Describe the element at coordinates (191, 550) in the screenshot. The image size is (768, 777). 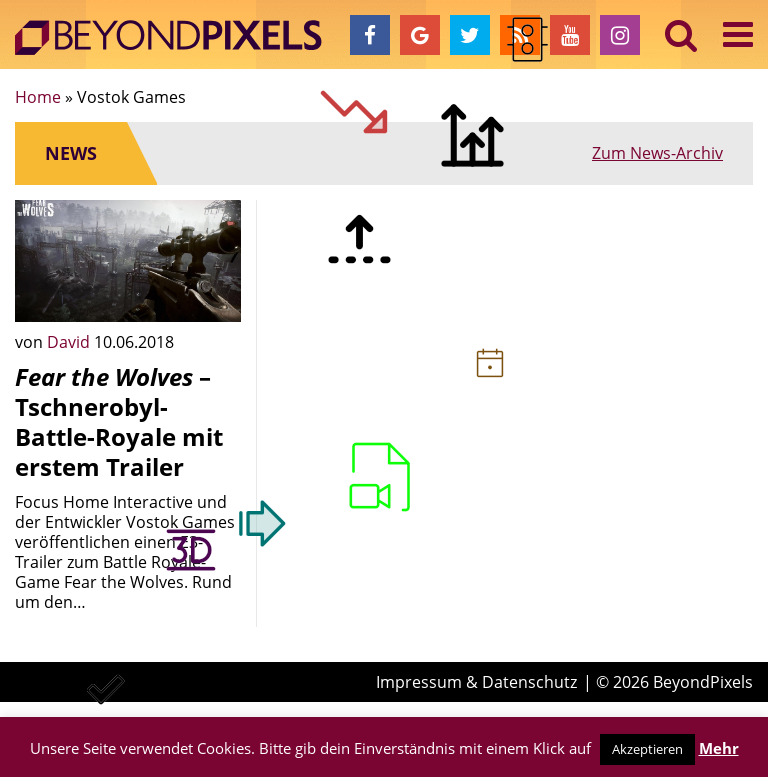
I see `switch to 3D view mode` at that location.